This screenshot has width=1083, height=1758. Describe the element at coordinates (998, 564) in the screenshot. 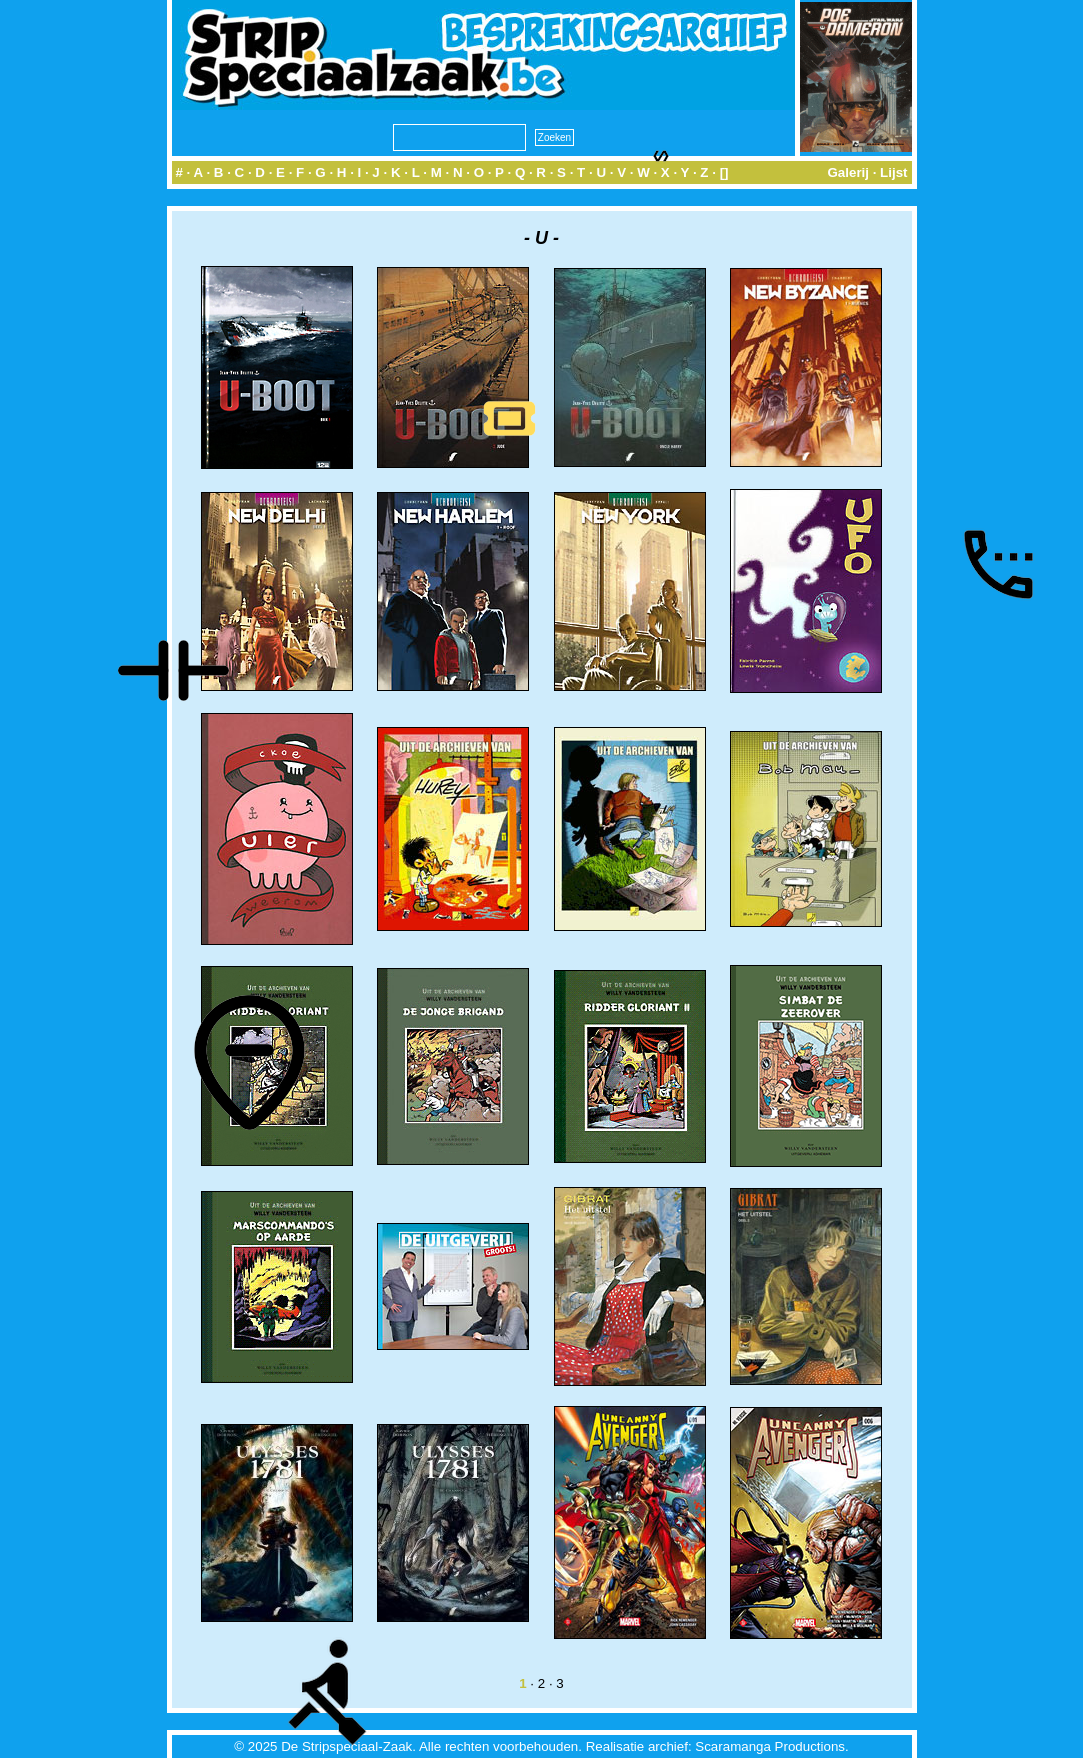

I see `access phone or call settings` at that location.